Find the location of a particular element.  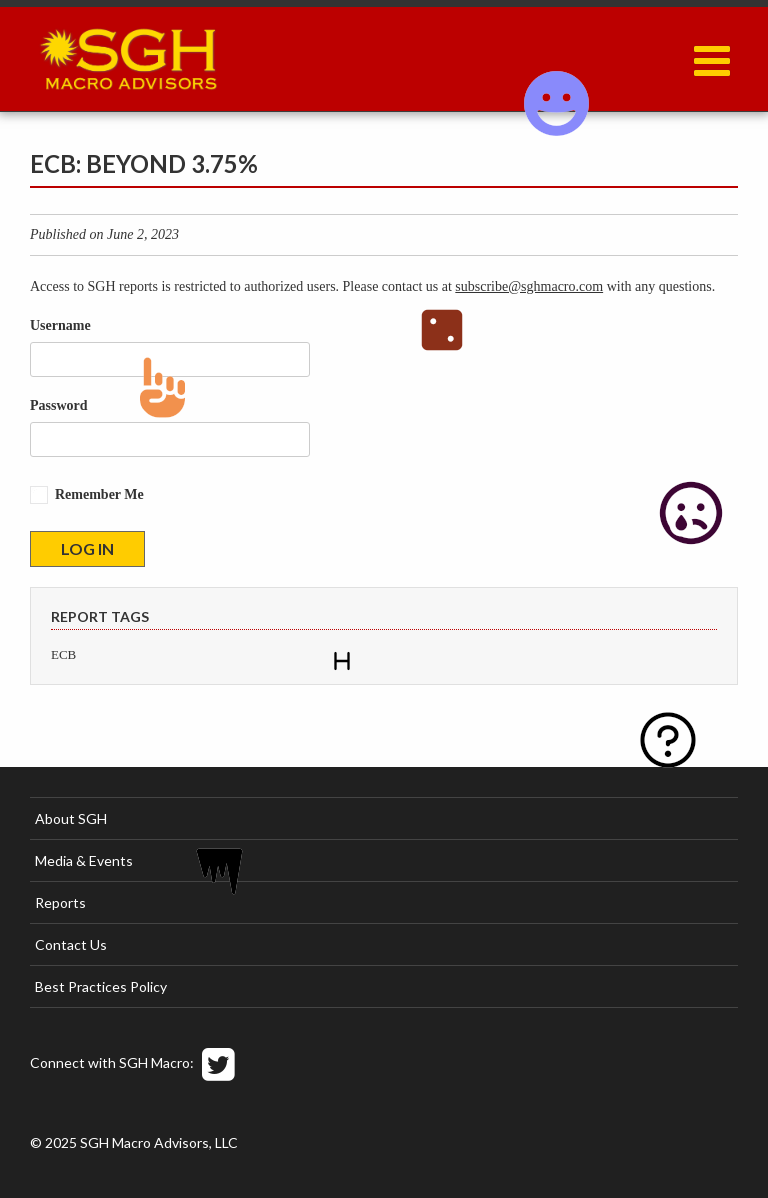

indicates a sad or negative emotional state is located at coordinates (691, 513).